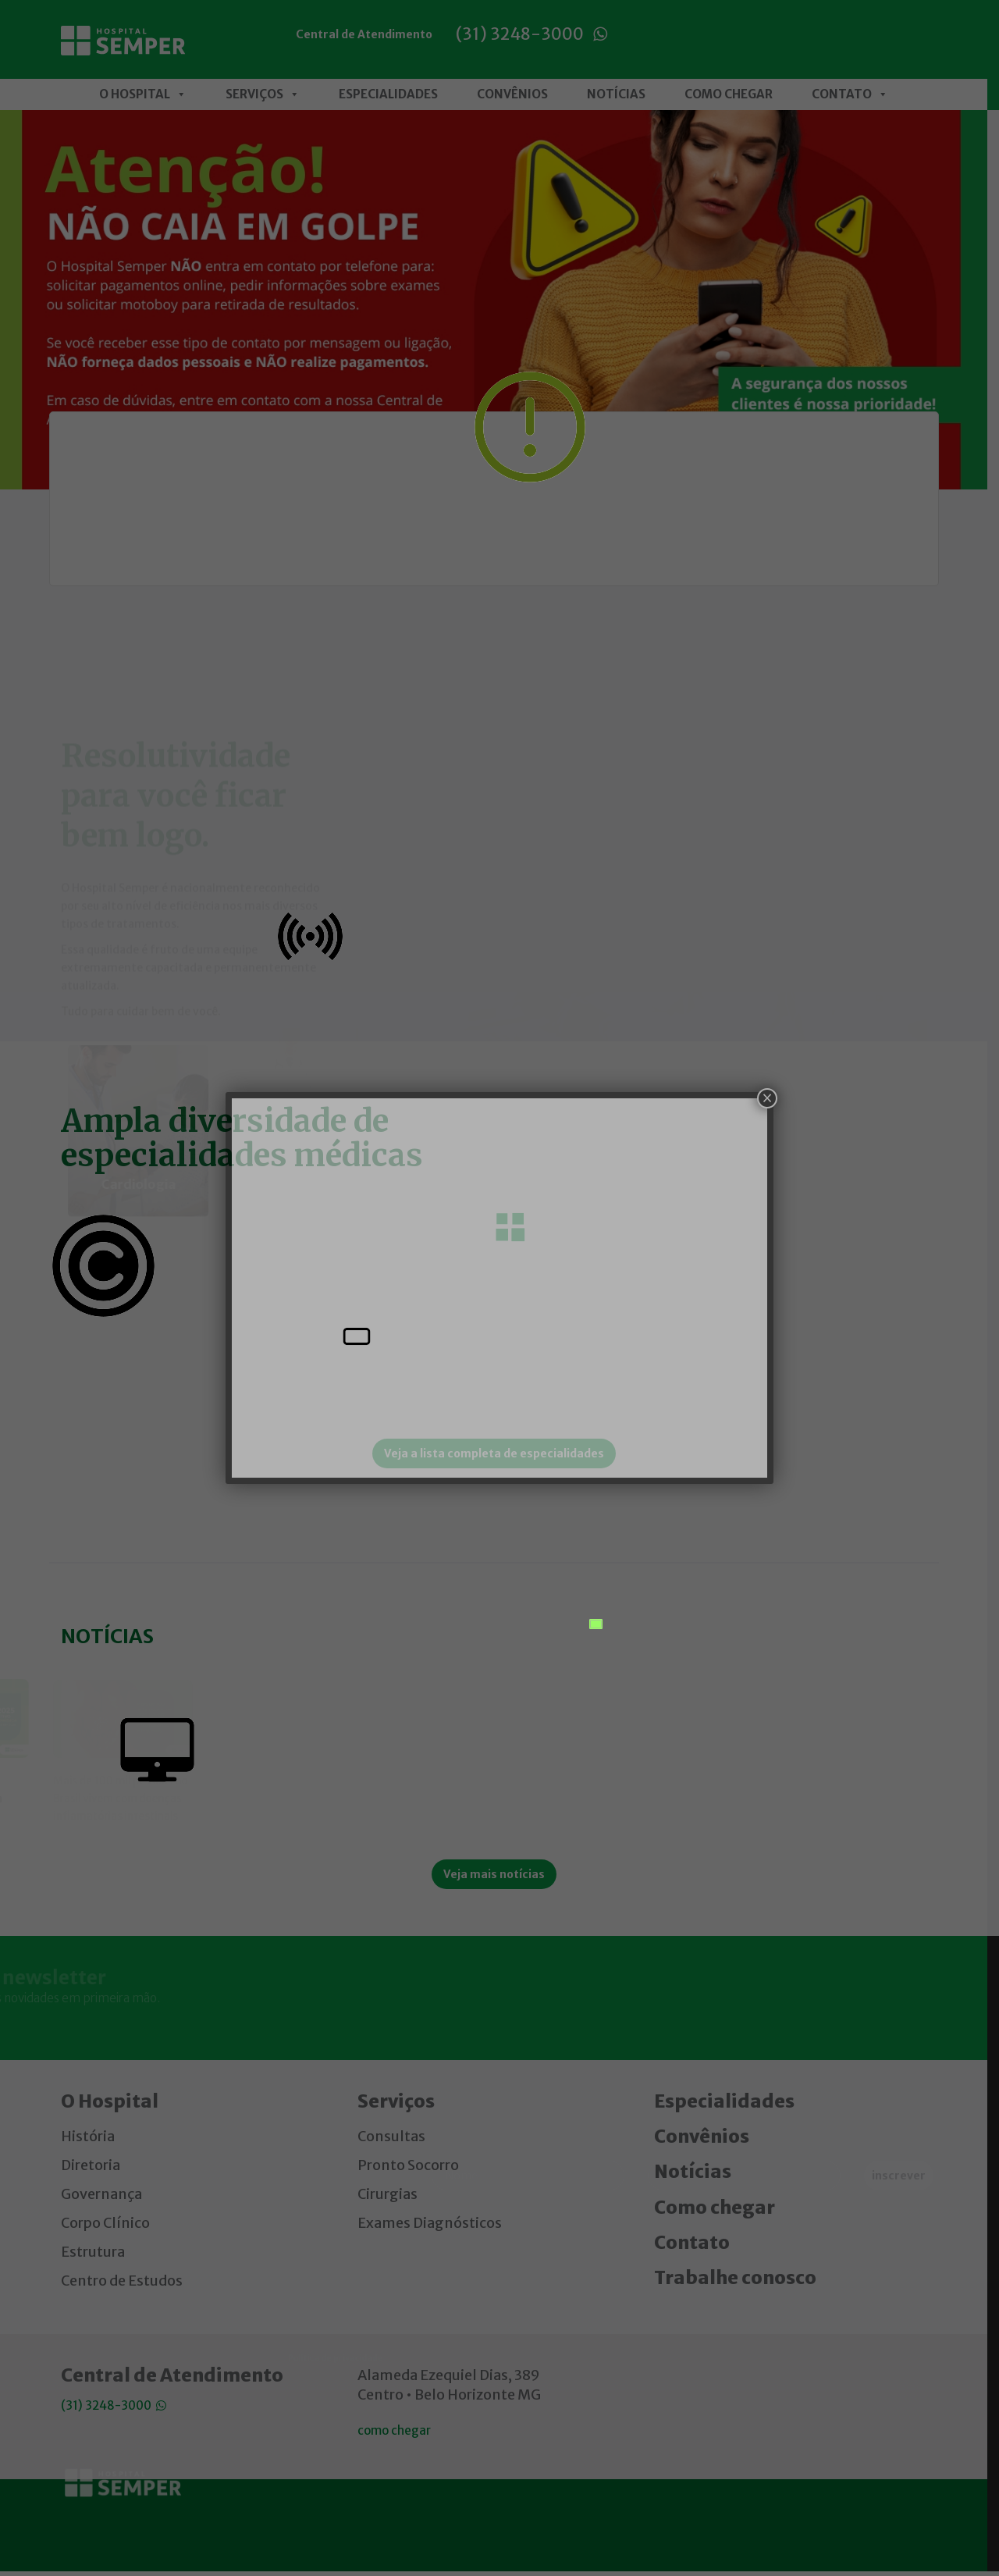 This screenshot has height=2576, width=999. I want to click on indicates copyrighted content, so click(103, 1265).